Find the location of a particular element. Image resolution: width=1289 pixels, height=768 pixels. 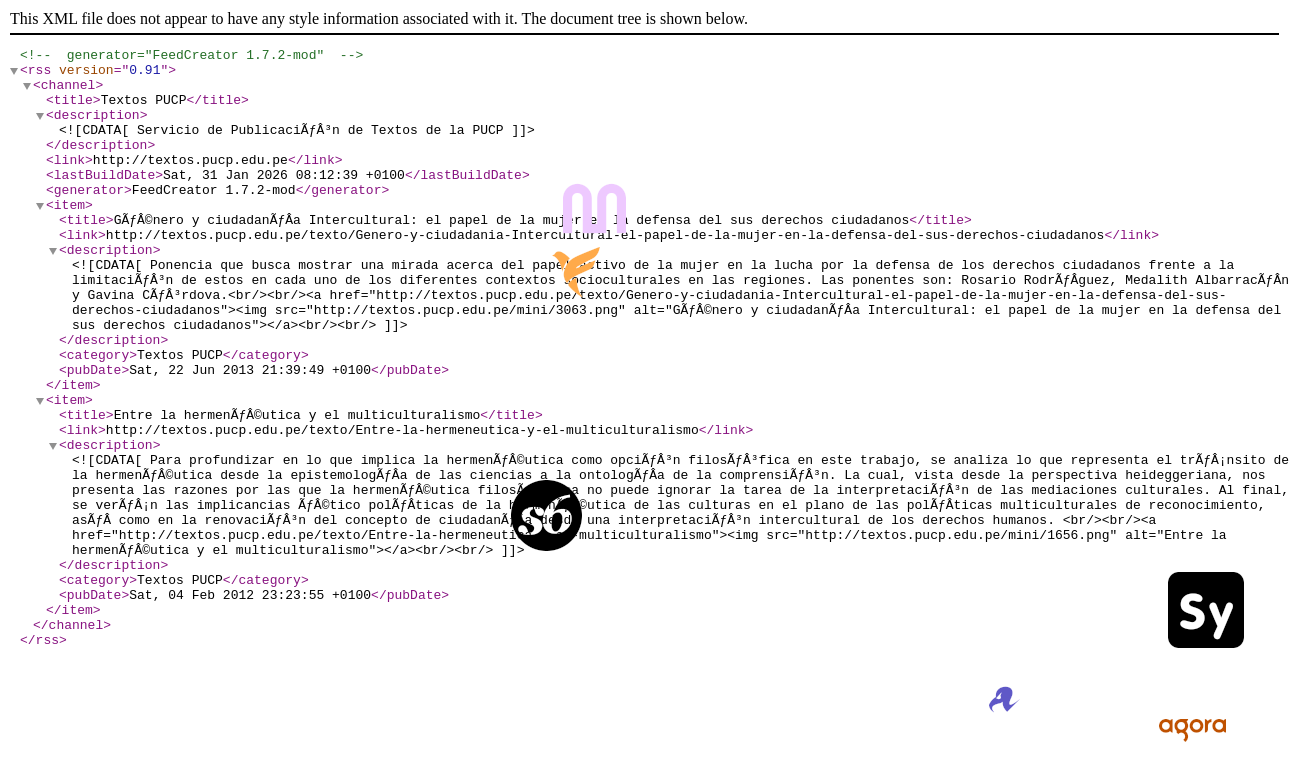

open the FamPay app is located at coordinates (576, 272).